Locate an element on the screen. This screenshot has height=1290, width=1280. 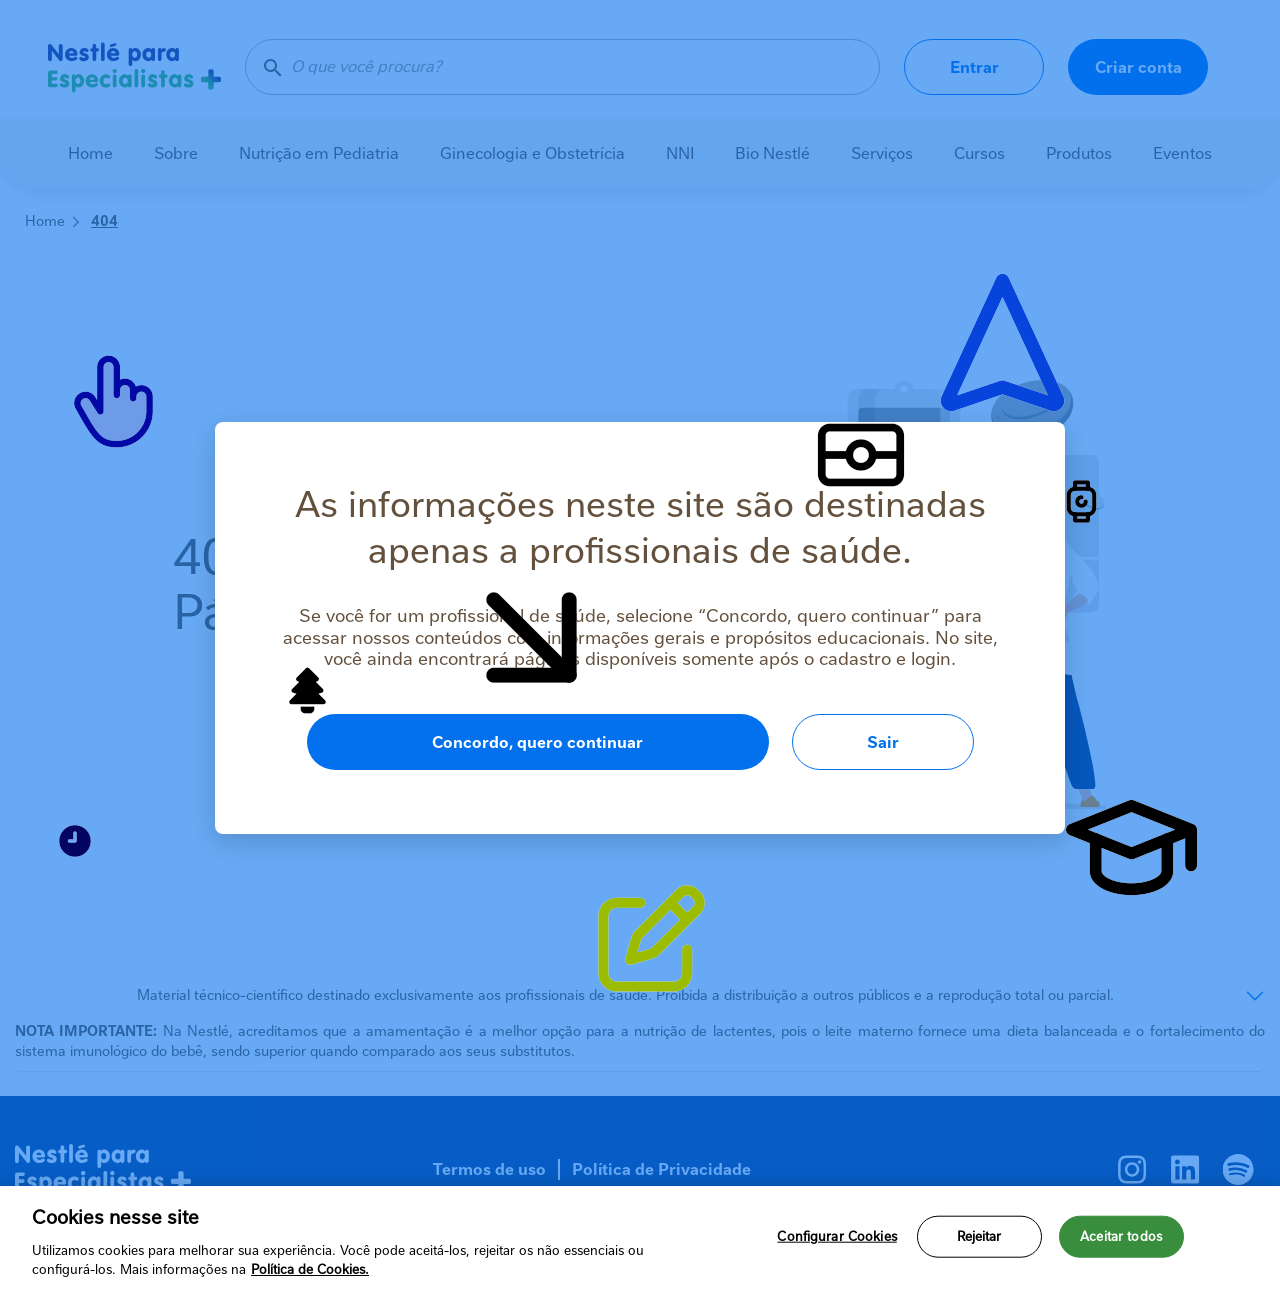
access education or school-related features is located at coordinates (1131, 847).